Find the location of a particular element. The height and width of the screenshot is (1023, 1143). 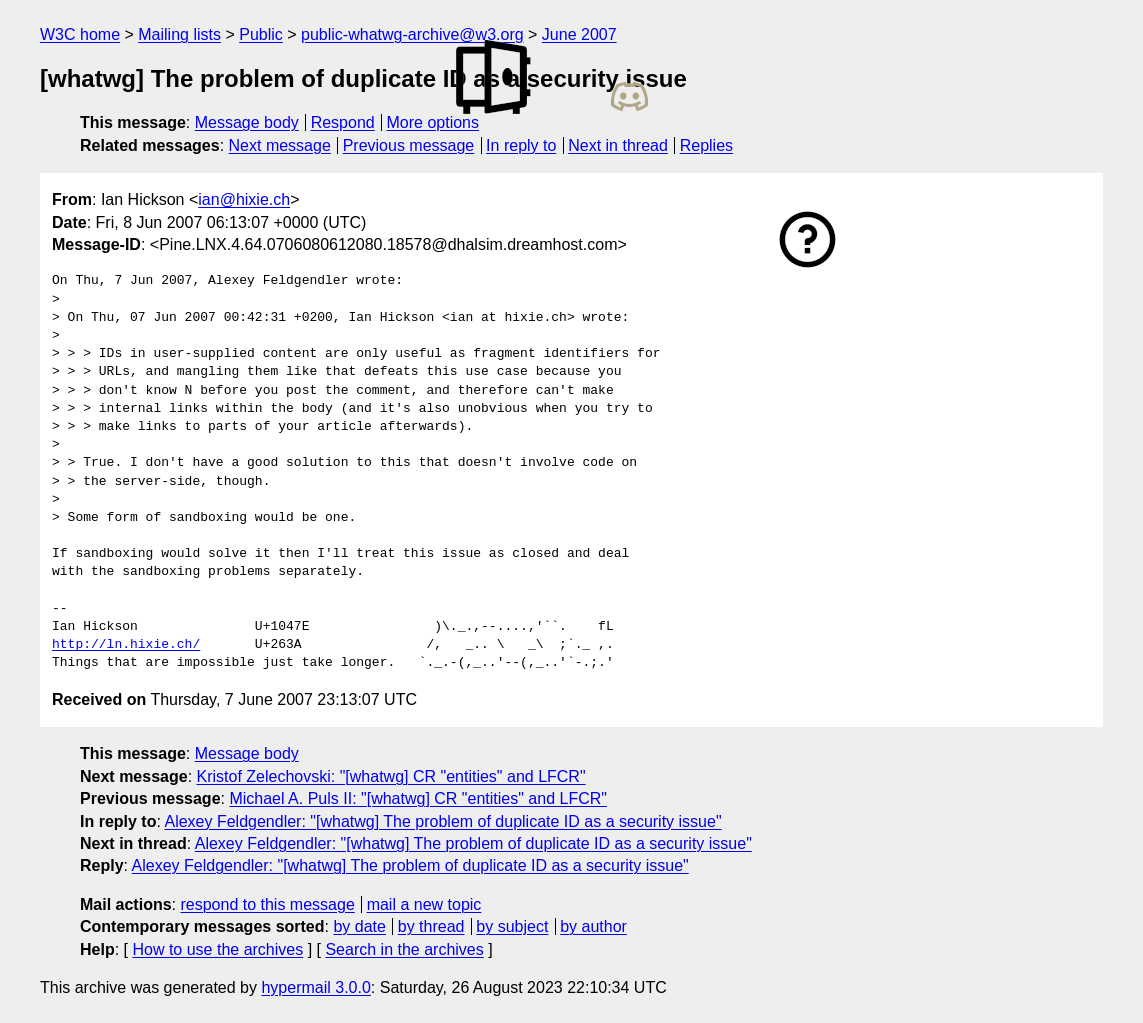

open Discord is located at coordinates (629, 96).